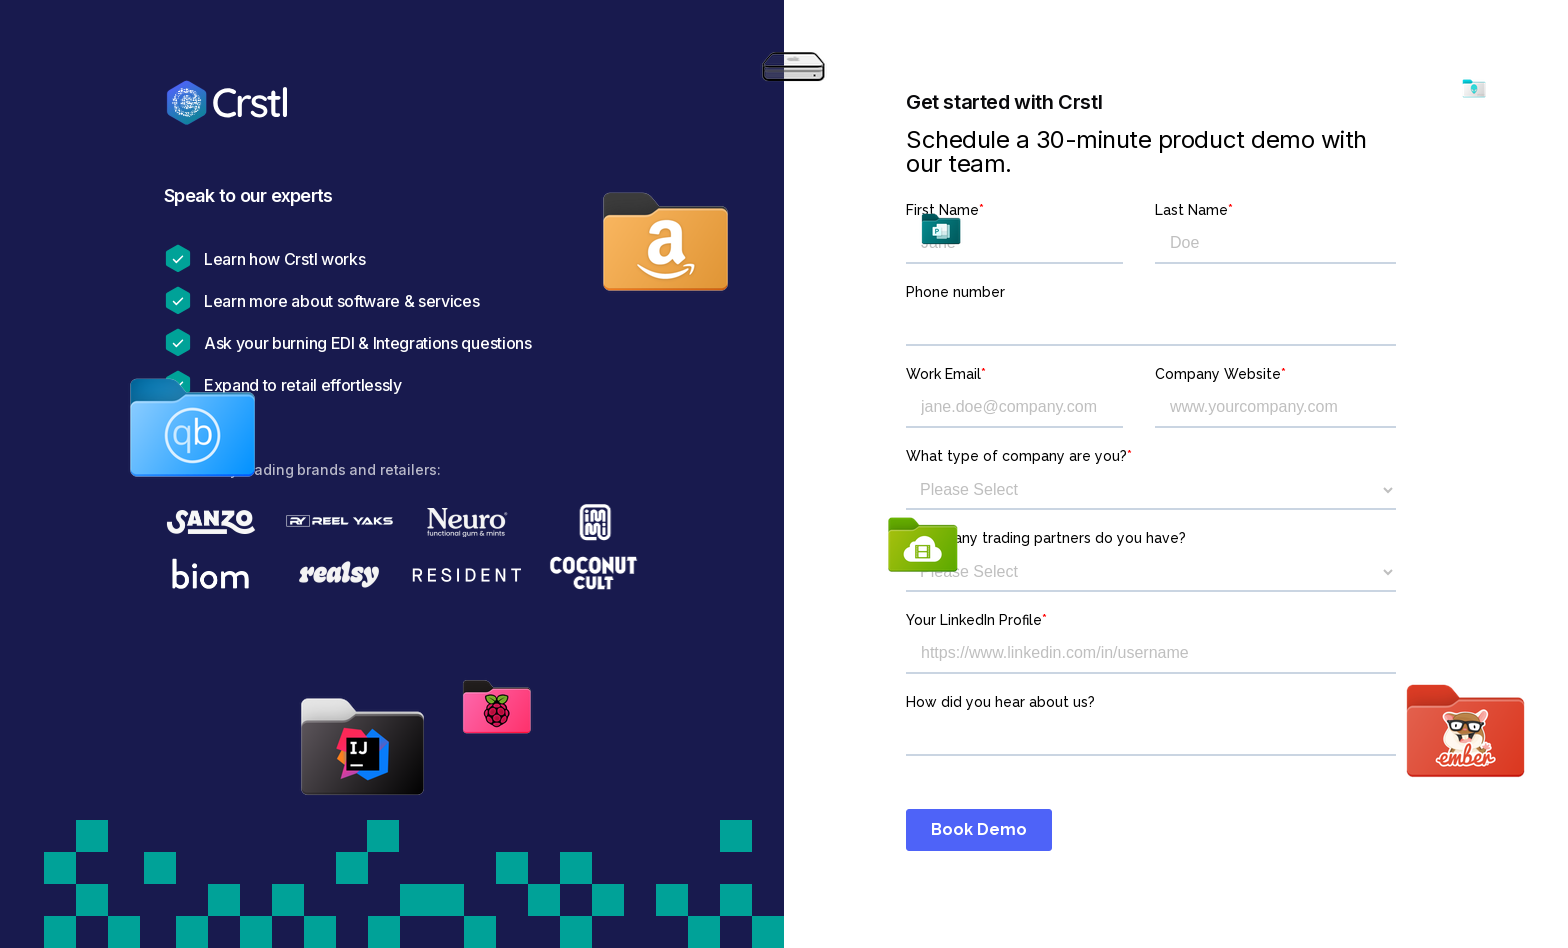 The width and height of the screenshot is (1568, 948). What do you see at coordinates (941, 230) in the screenshot?
I see `open folder containing microsoft publisher files` at bounding box center [941, 230].